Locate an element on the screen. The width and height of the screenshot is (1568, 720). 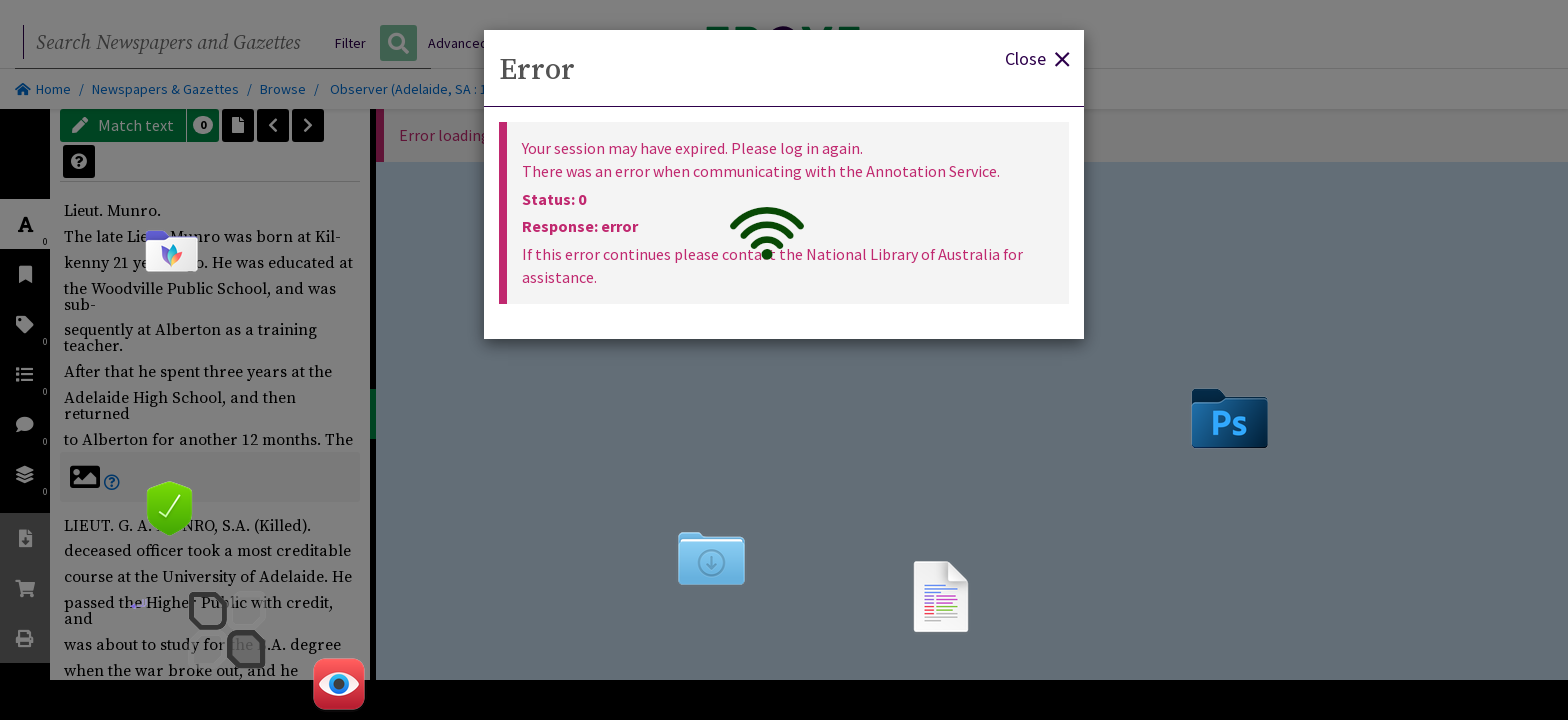
indicates high security status or strong protection enabled is located at coordinates (169, 510).